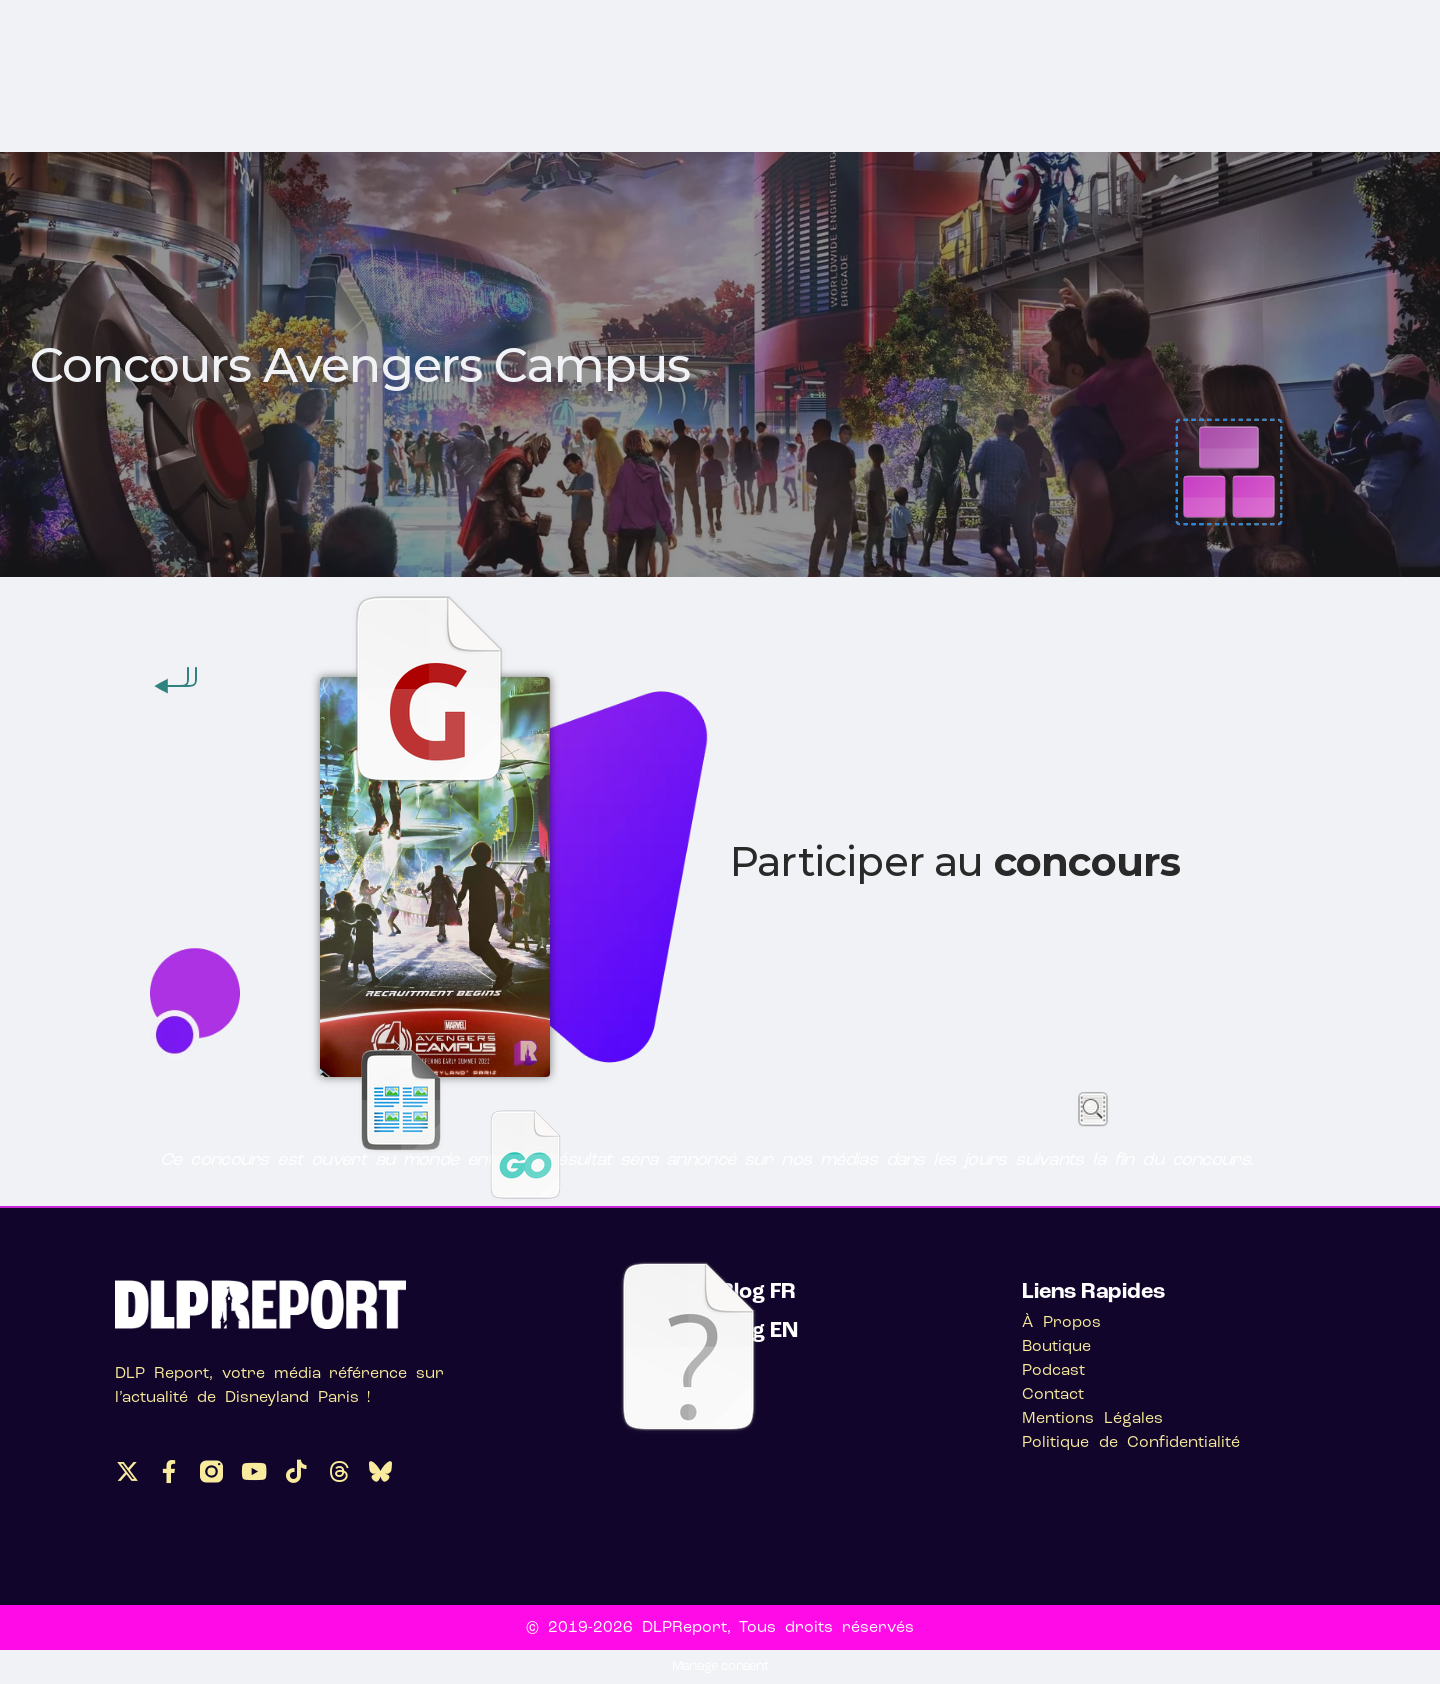 The image size is (1440, 1684). Describe the element at coordinates (688, 1346) in the screenshot. I see `unknown or unrecognized file type` at that location.